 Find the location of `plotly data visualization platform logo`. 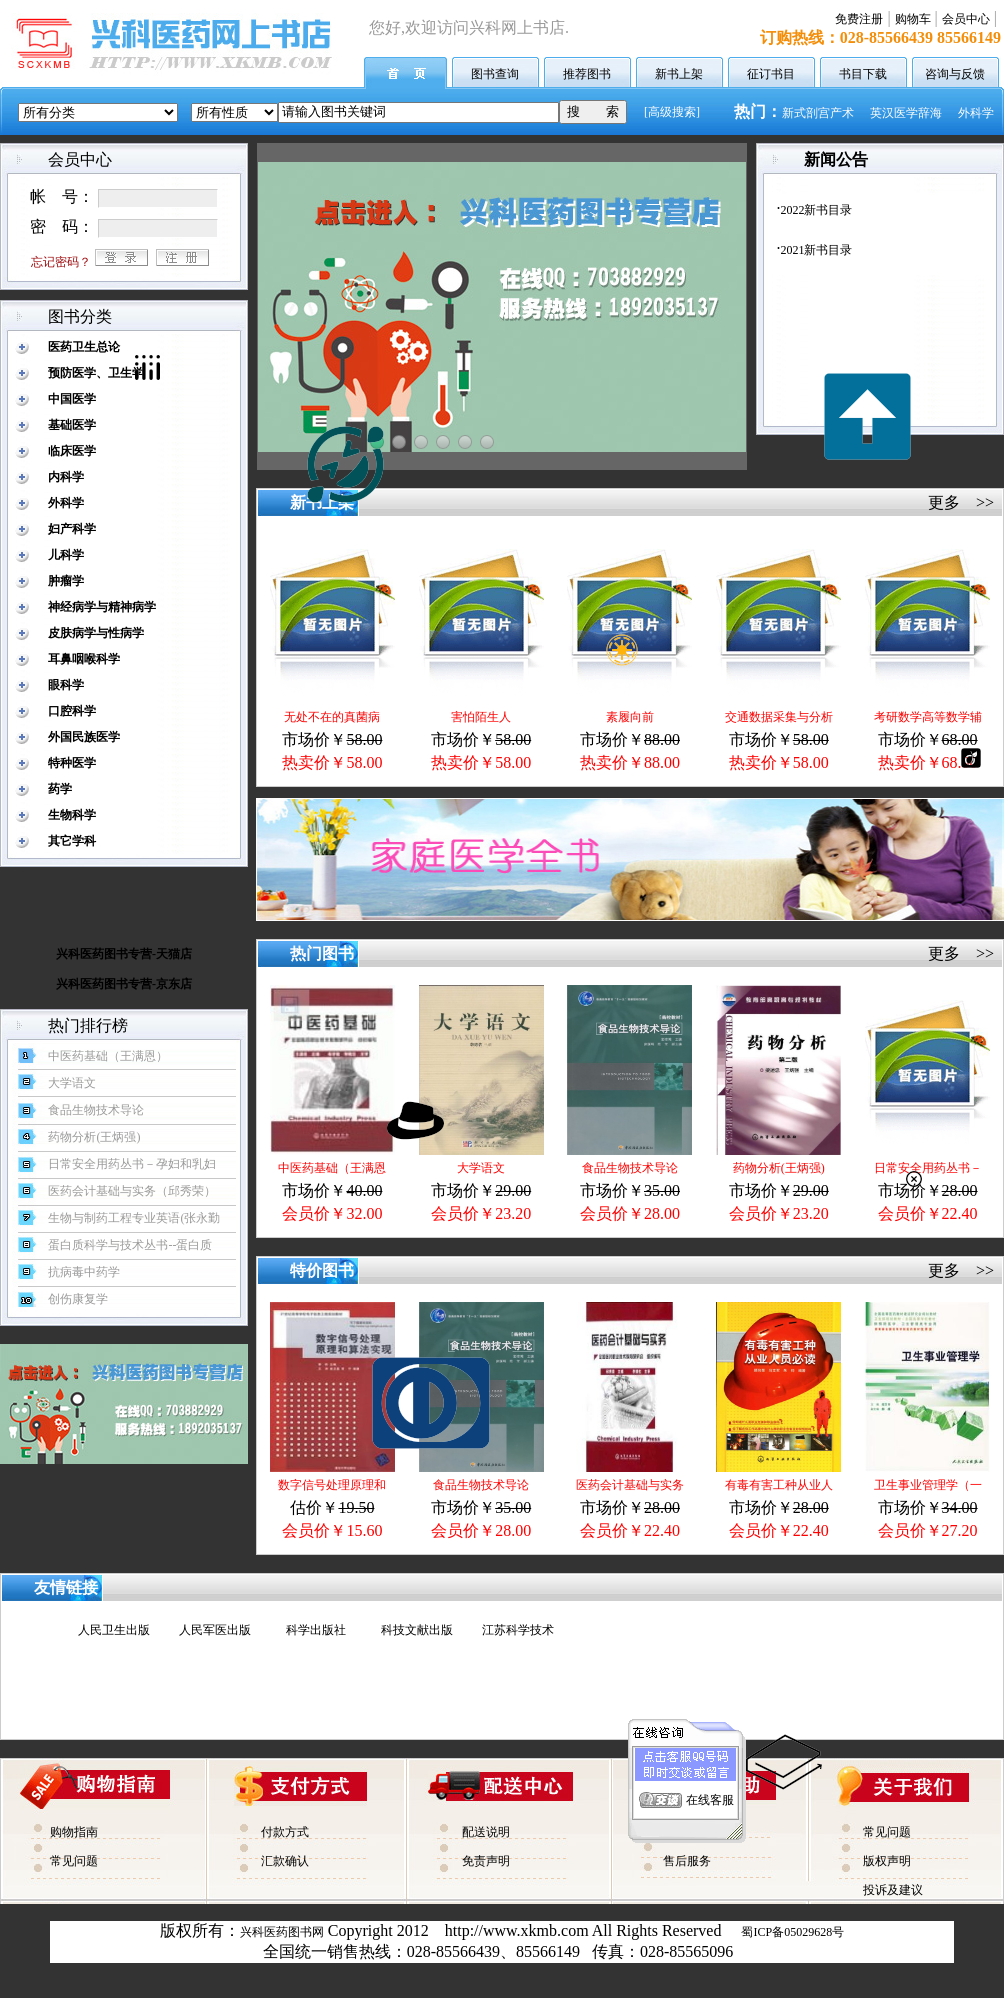

plotly data visualization platform logo is located at coordinates (147, 367).